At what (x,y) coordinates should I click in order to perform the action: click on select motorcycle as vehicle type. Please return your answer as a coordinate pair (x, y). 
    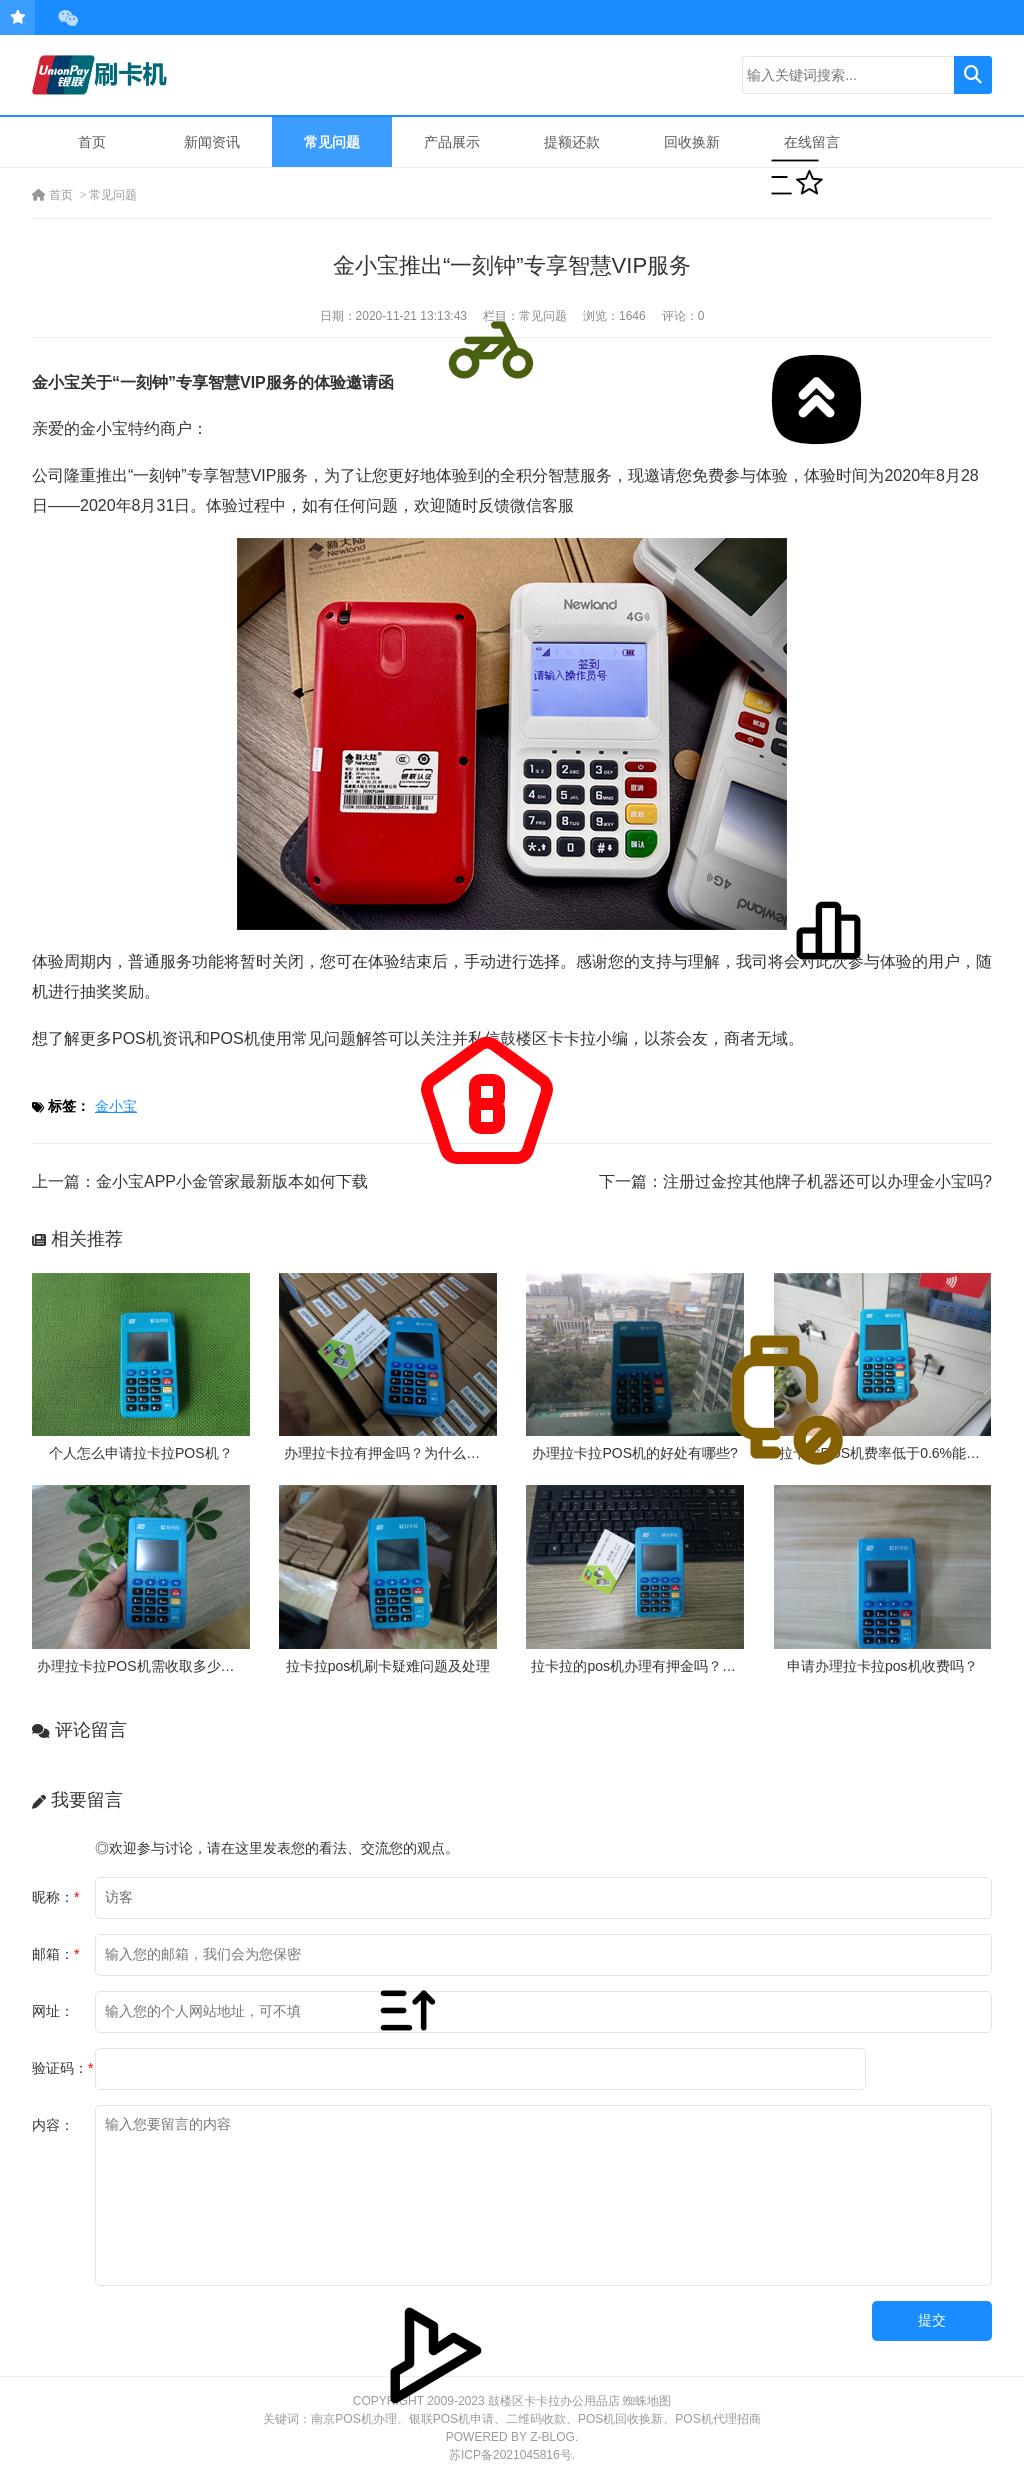
    Looking at the image, I should click on (491, 348).